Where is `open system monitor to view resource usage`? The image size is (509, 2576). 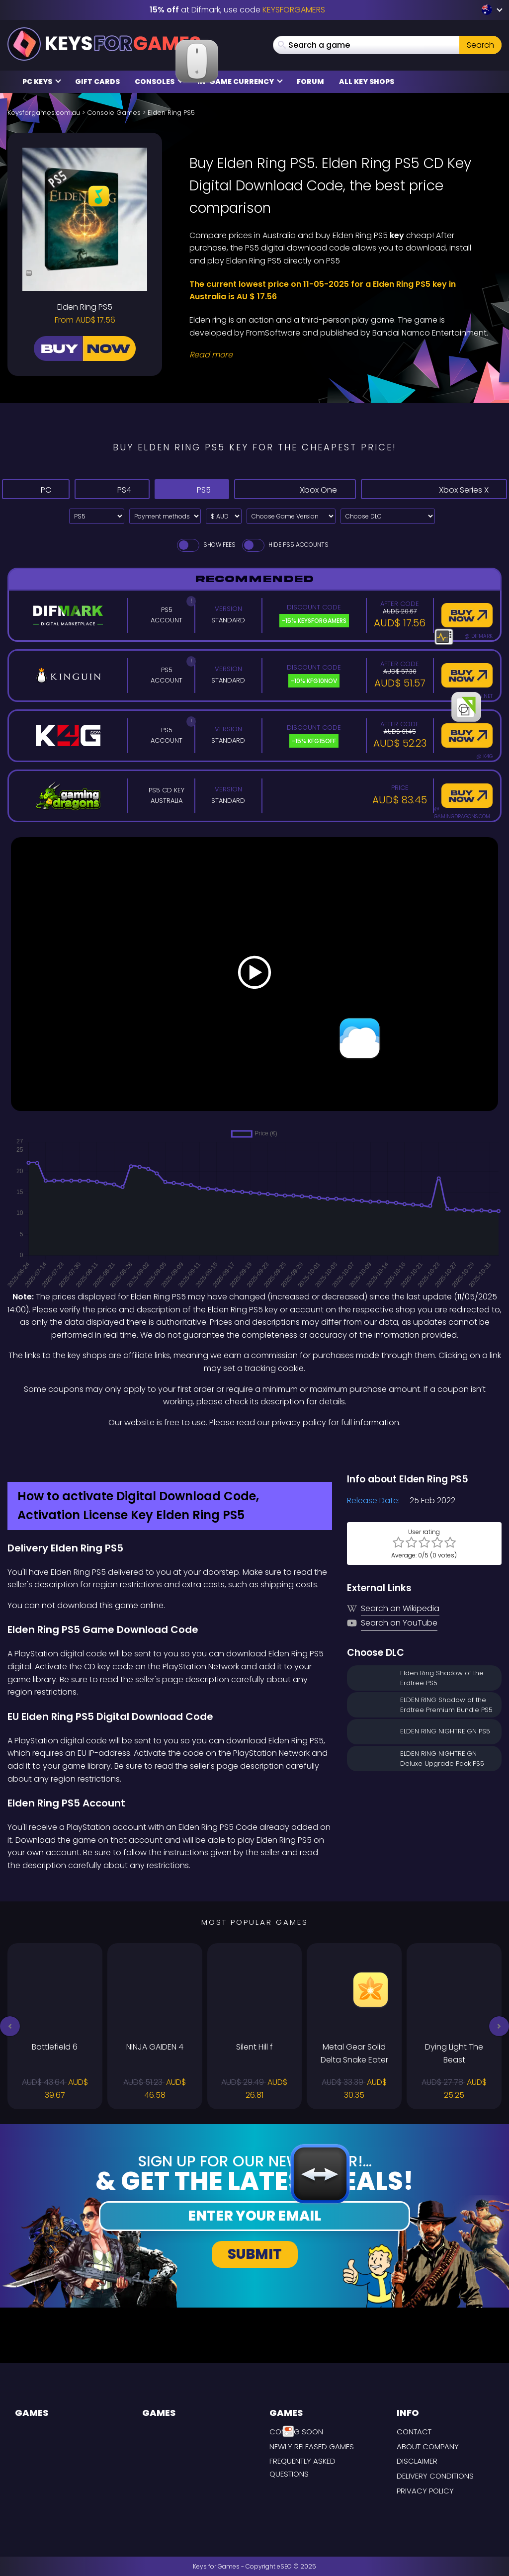 open system monitor to view resource usage is located at coordinates (444, 637).